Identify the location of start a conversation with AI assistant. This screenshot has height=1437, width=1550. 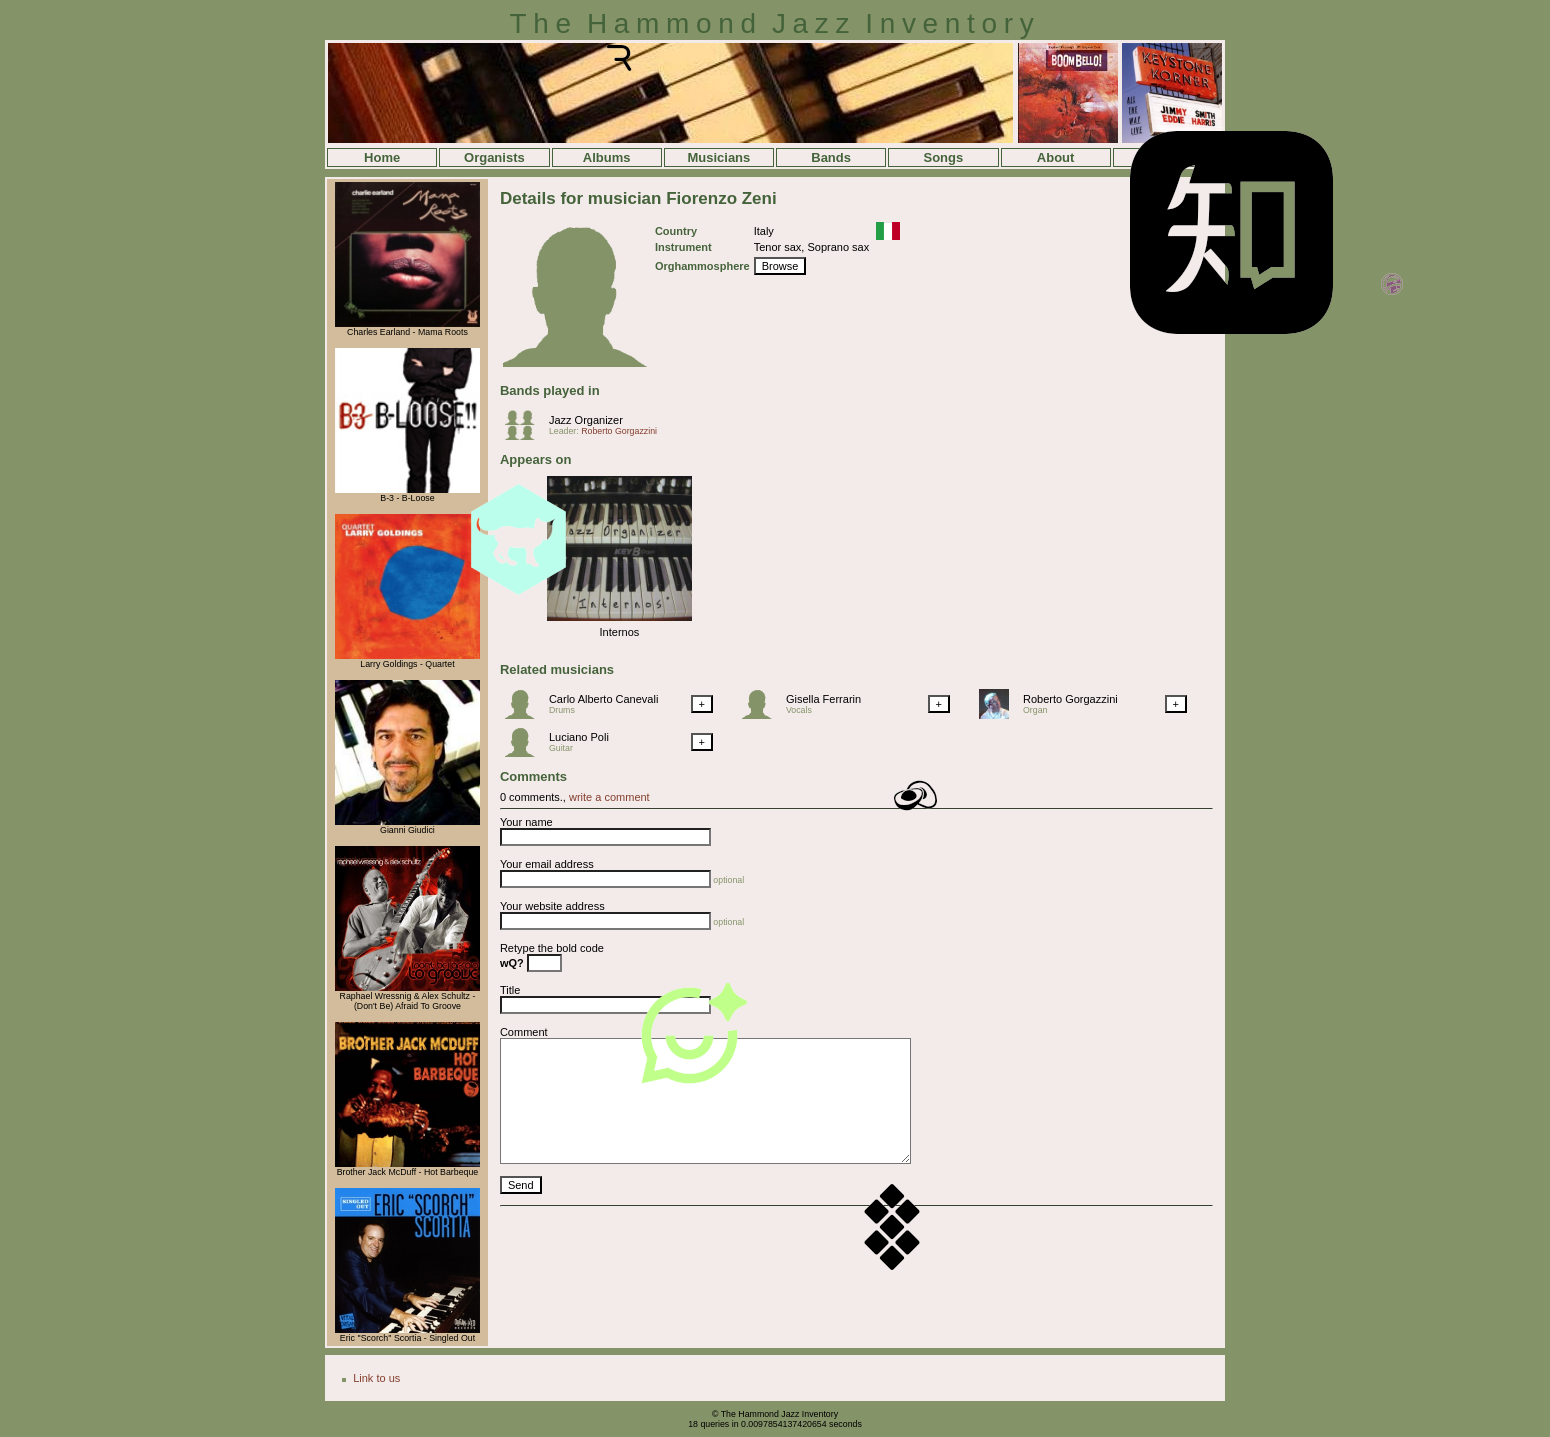
(689, 1035).